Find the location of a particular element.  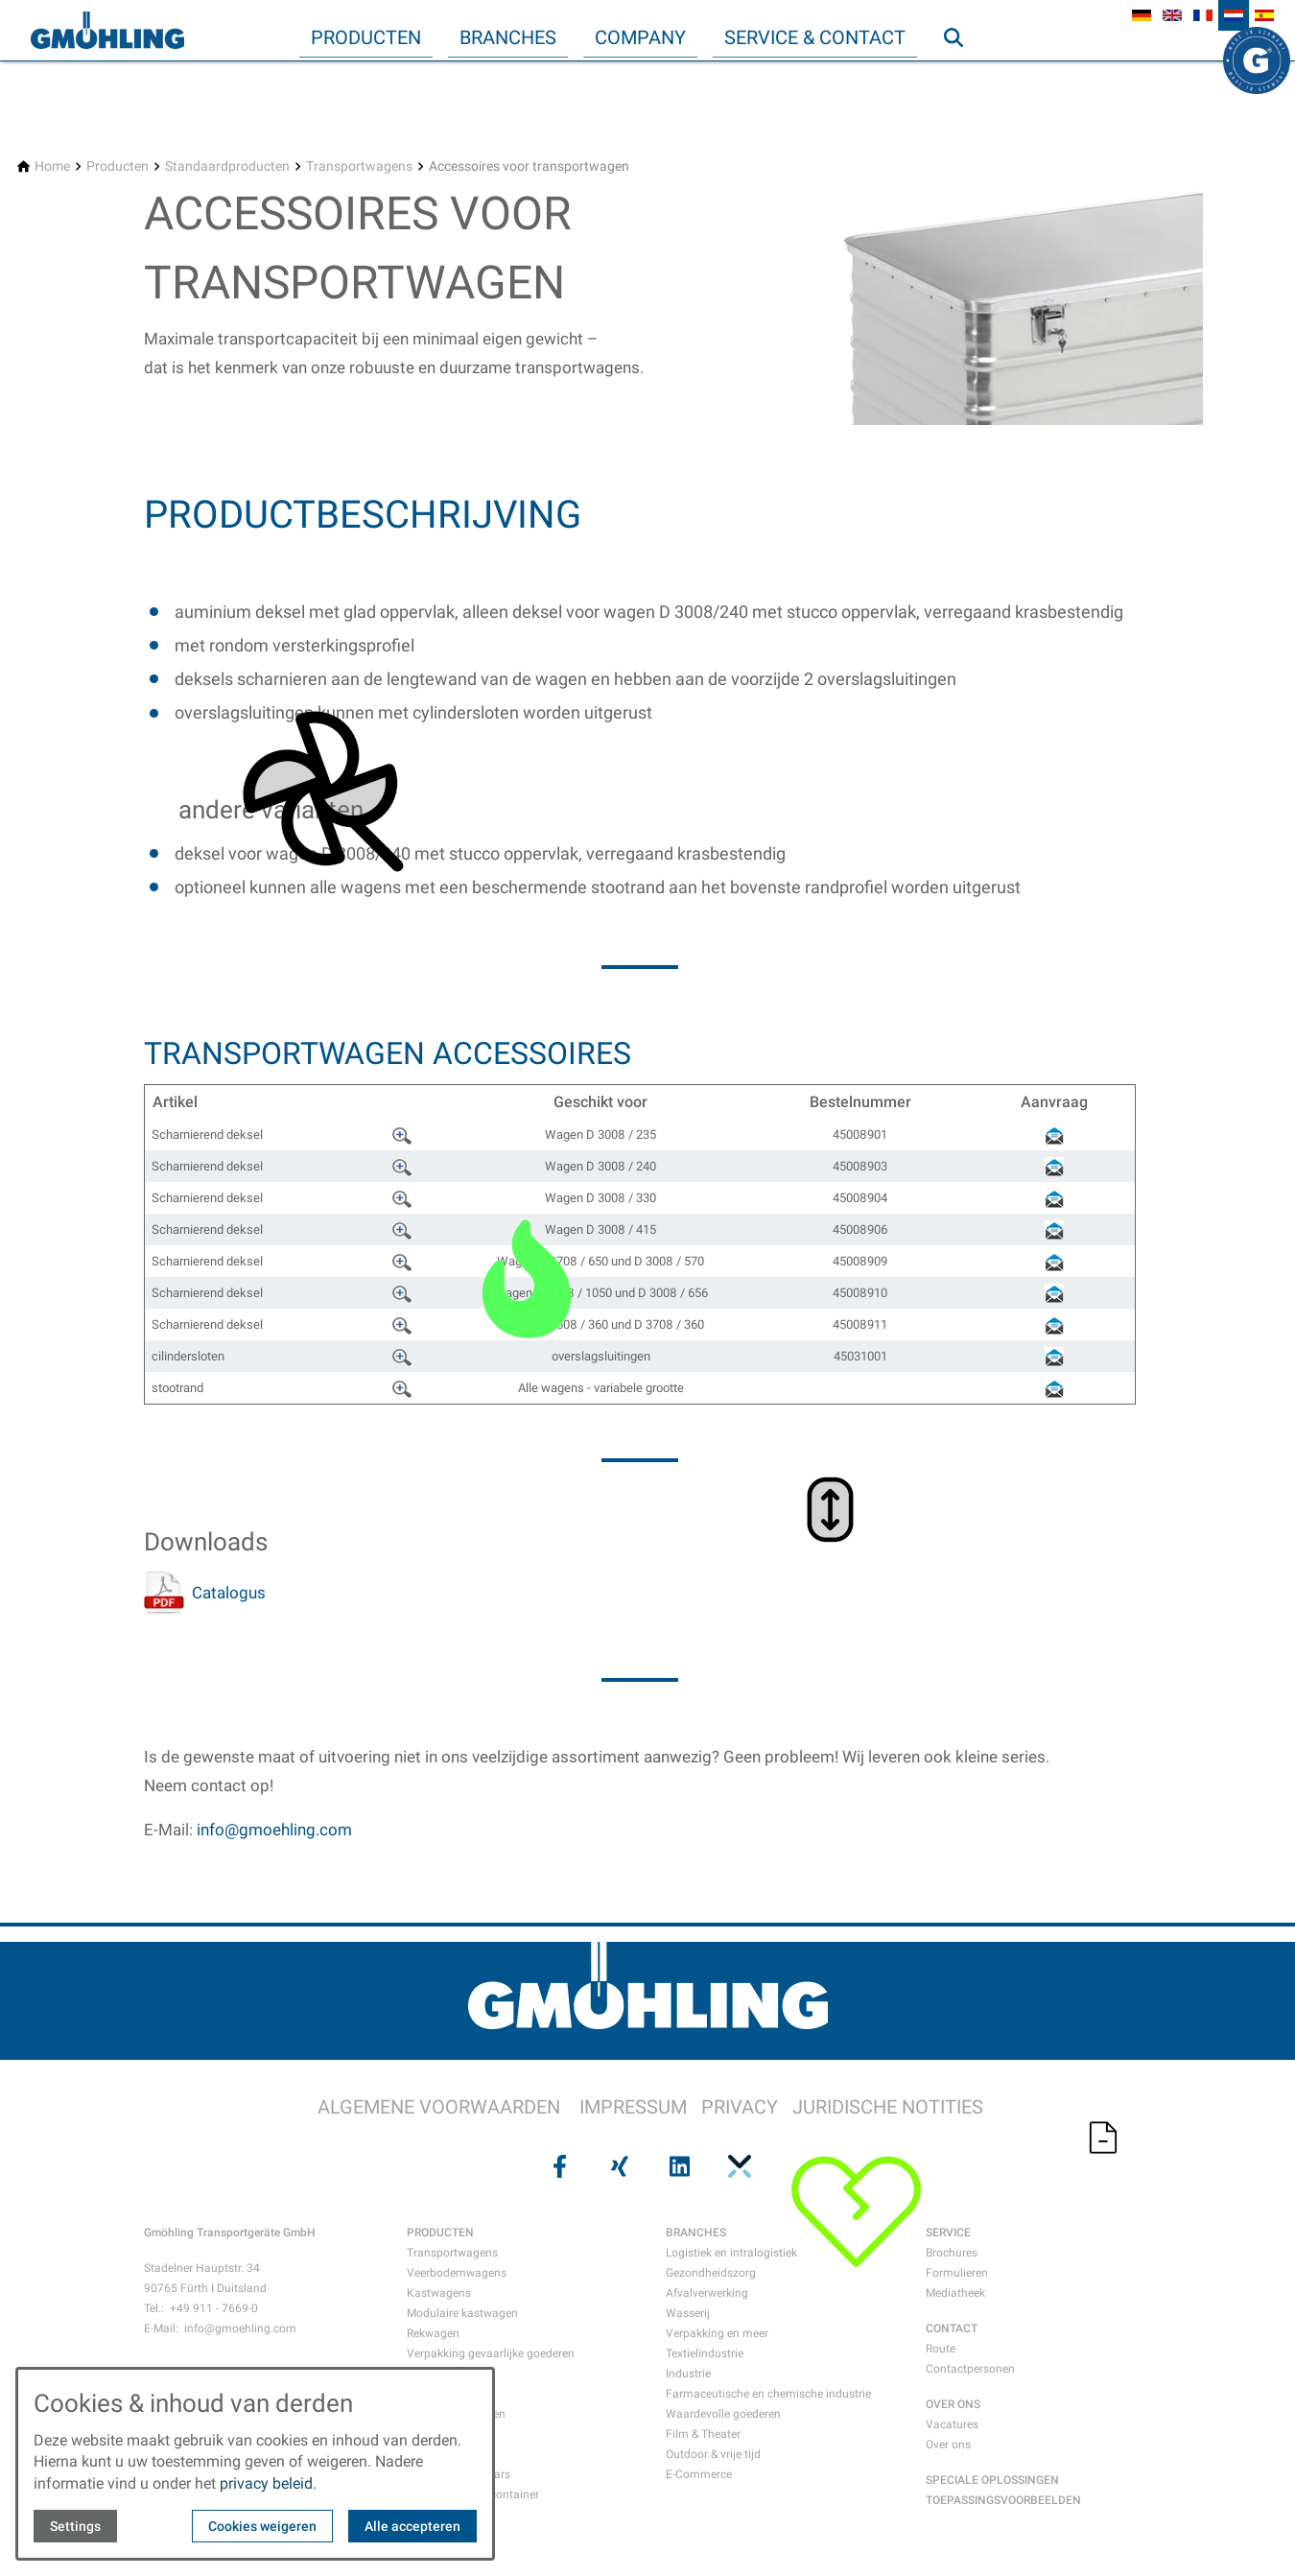

indicates trending or popular content is located at coordinates (527, 1279).